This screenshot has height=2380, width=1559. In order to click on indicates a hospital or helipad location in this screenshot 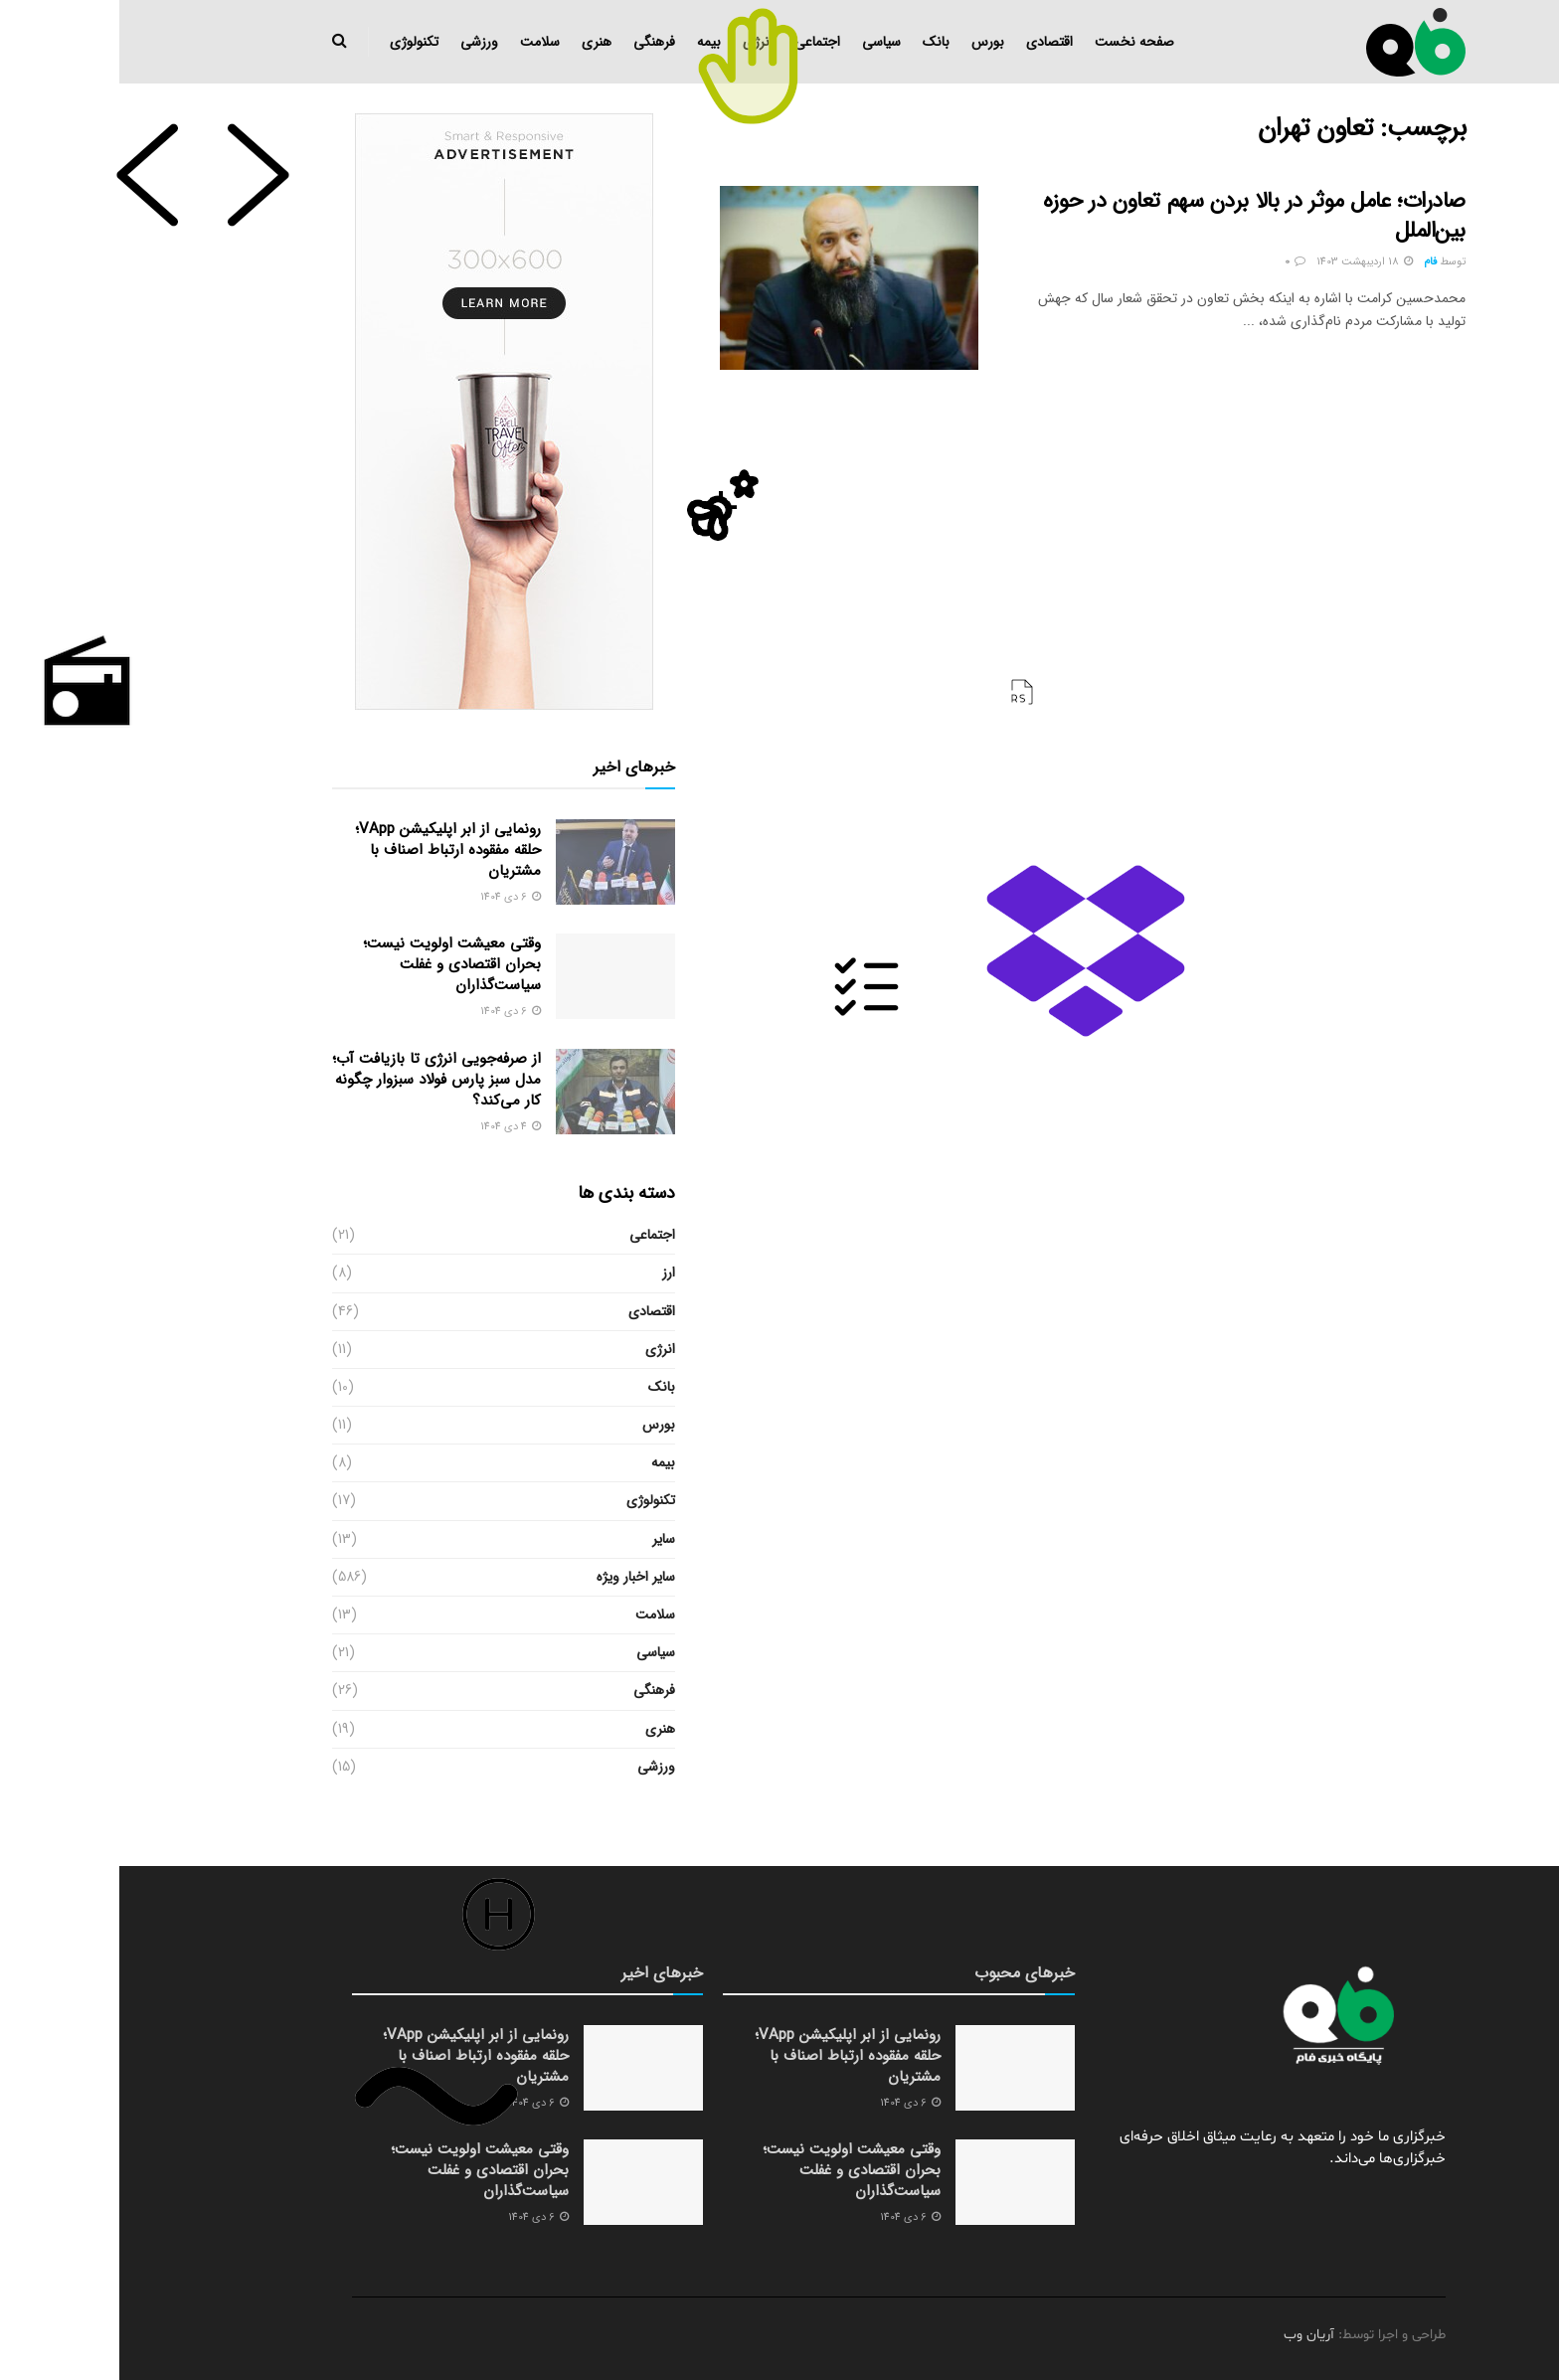, I will do `click(498, 1914)`.